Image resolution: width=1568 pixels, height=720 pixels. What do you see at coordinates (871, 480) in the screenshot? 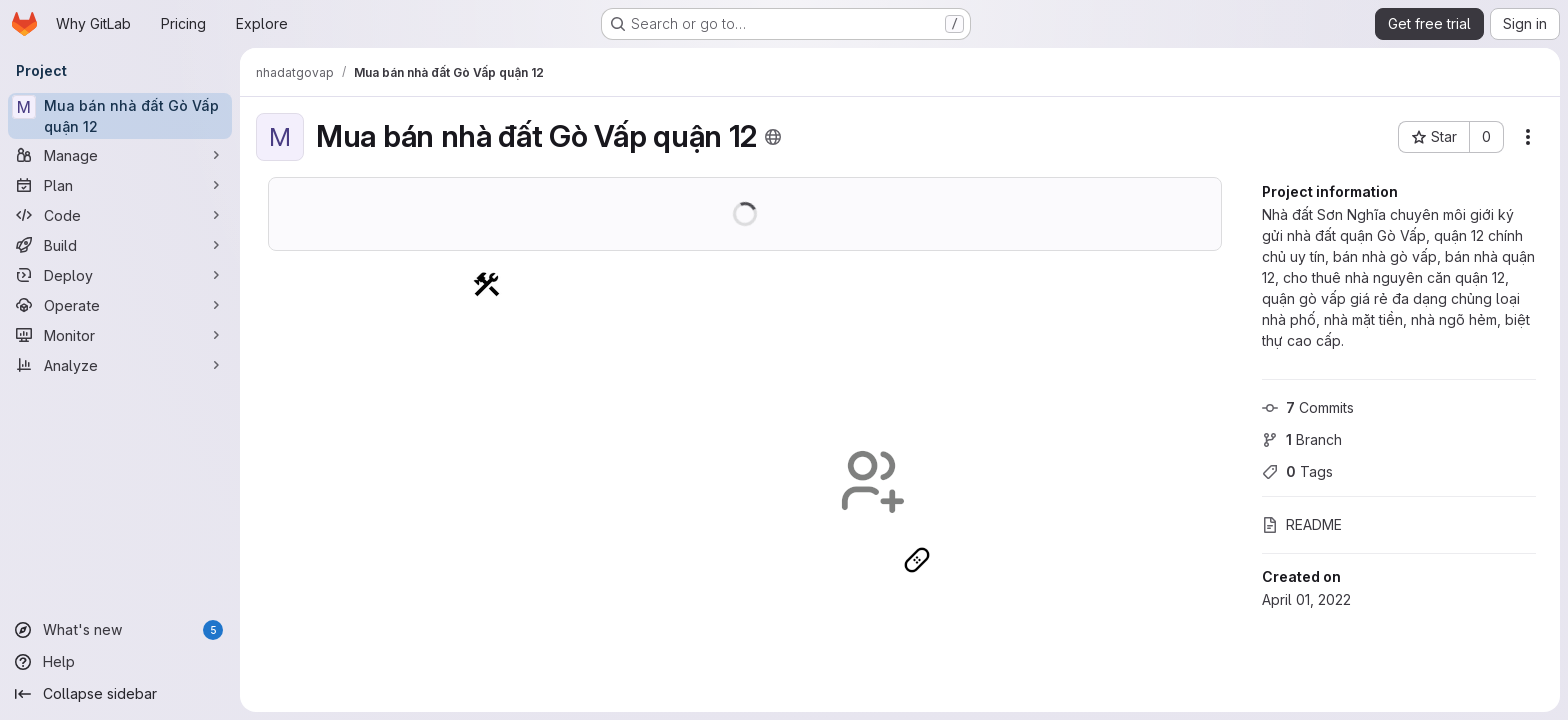
I see `add a new team member` at bounding box center [871, 480].